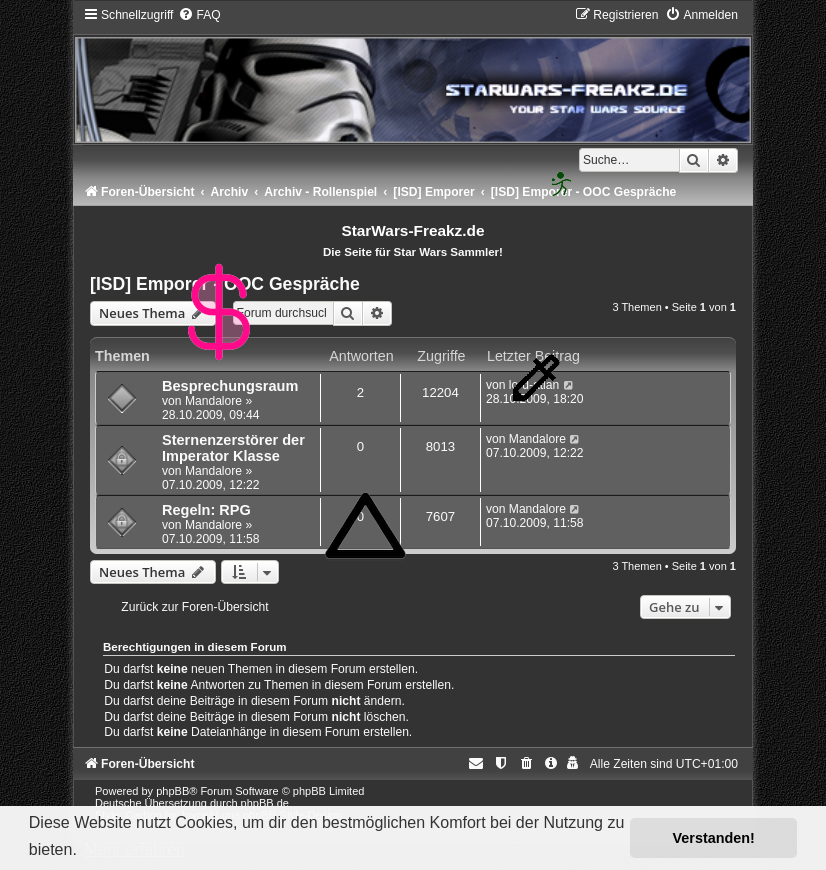 This screenshot has height=870, width=826. I want to click on view pricing or payment options, so click(219, 312).